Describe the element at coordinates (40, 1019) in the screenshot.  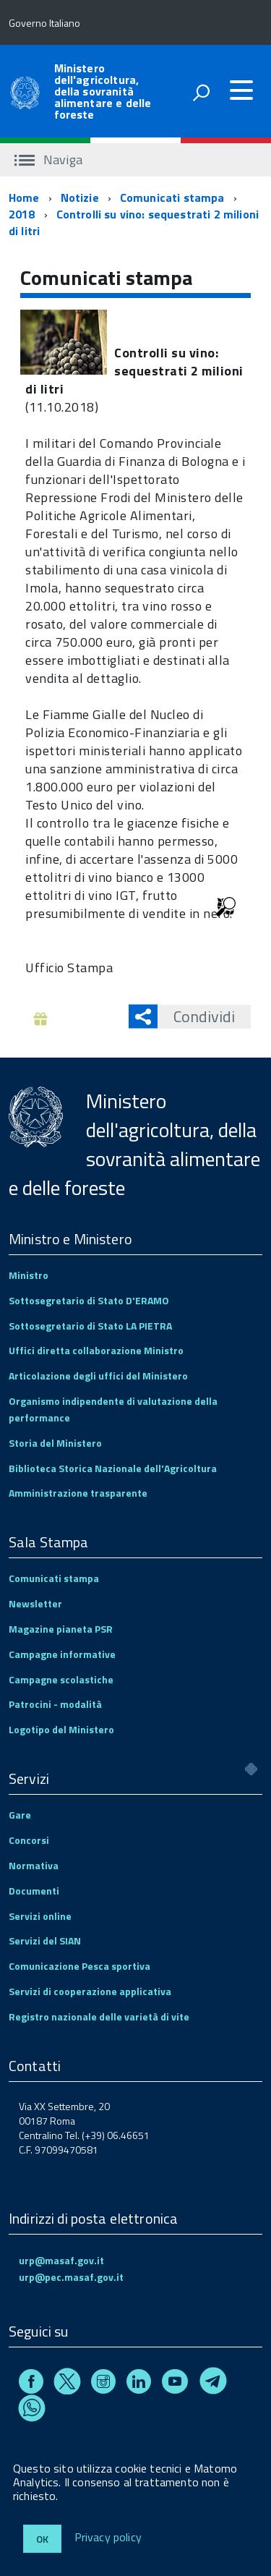
I see `view or redeem a gift` at that location.